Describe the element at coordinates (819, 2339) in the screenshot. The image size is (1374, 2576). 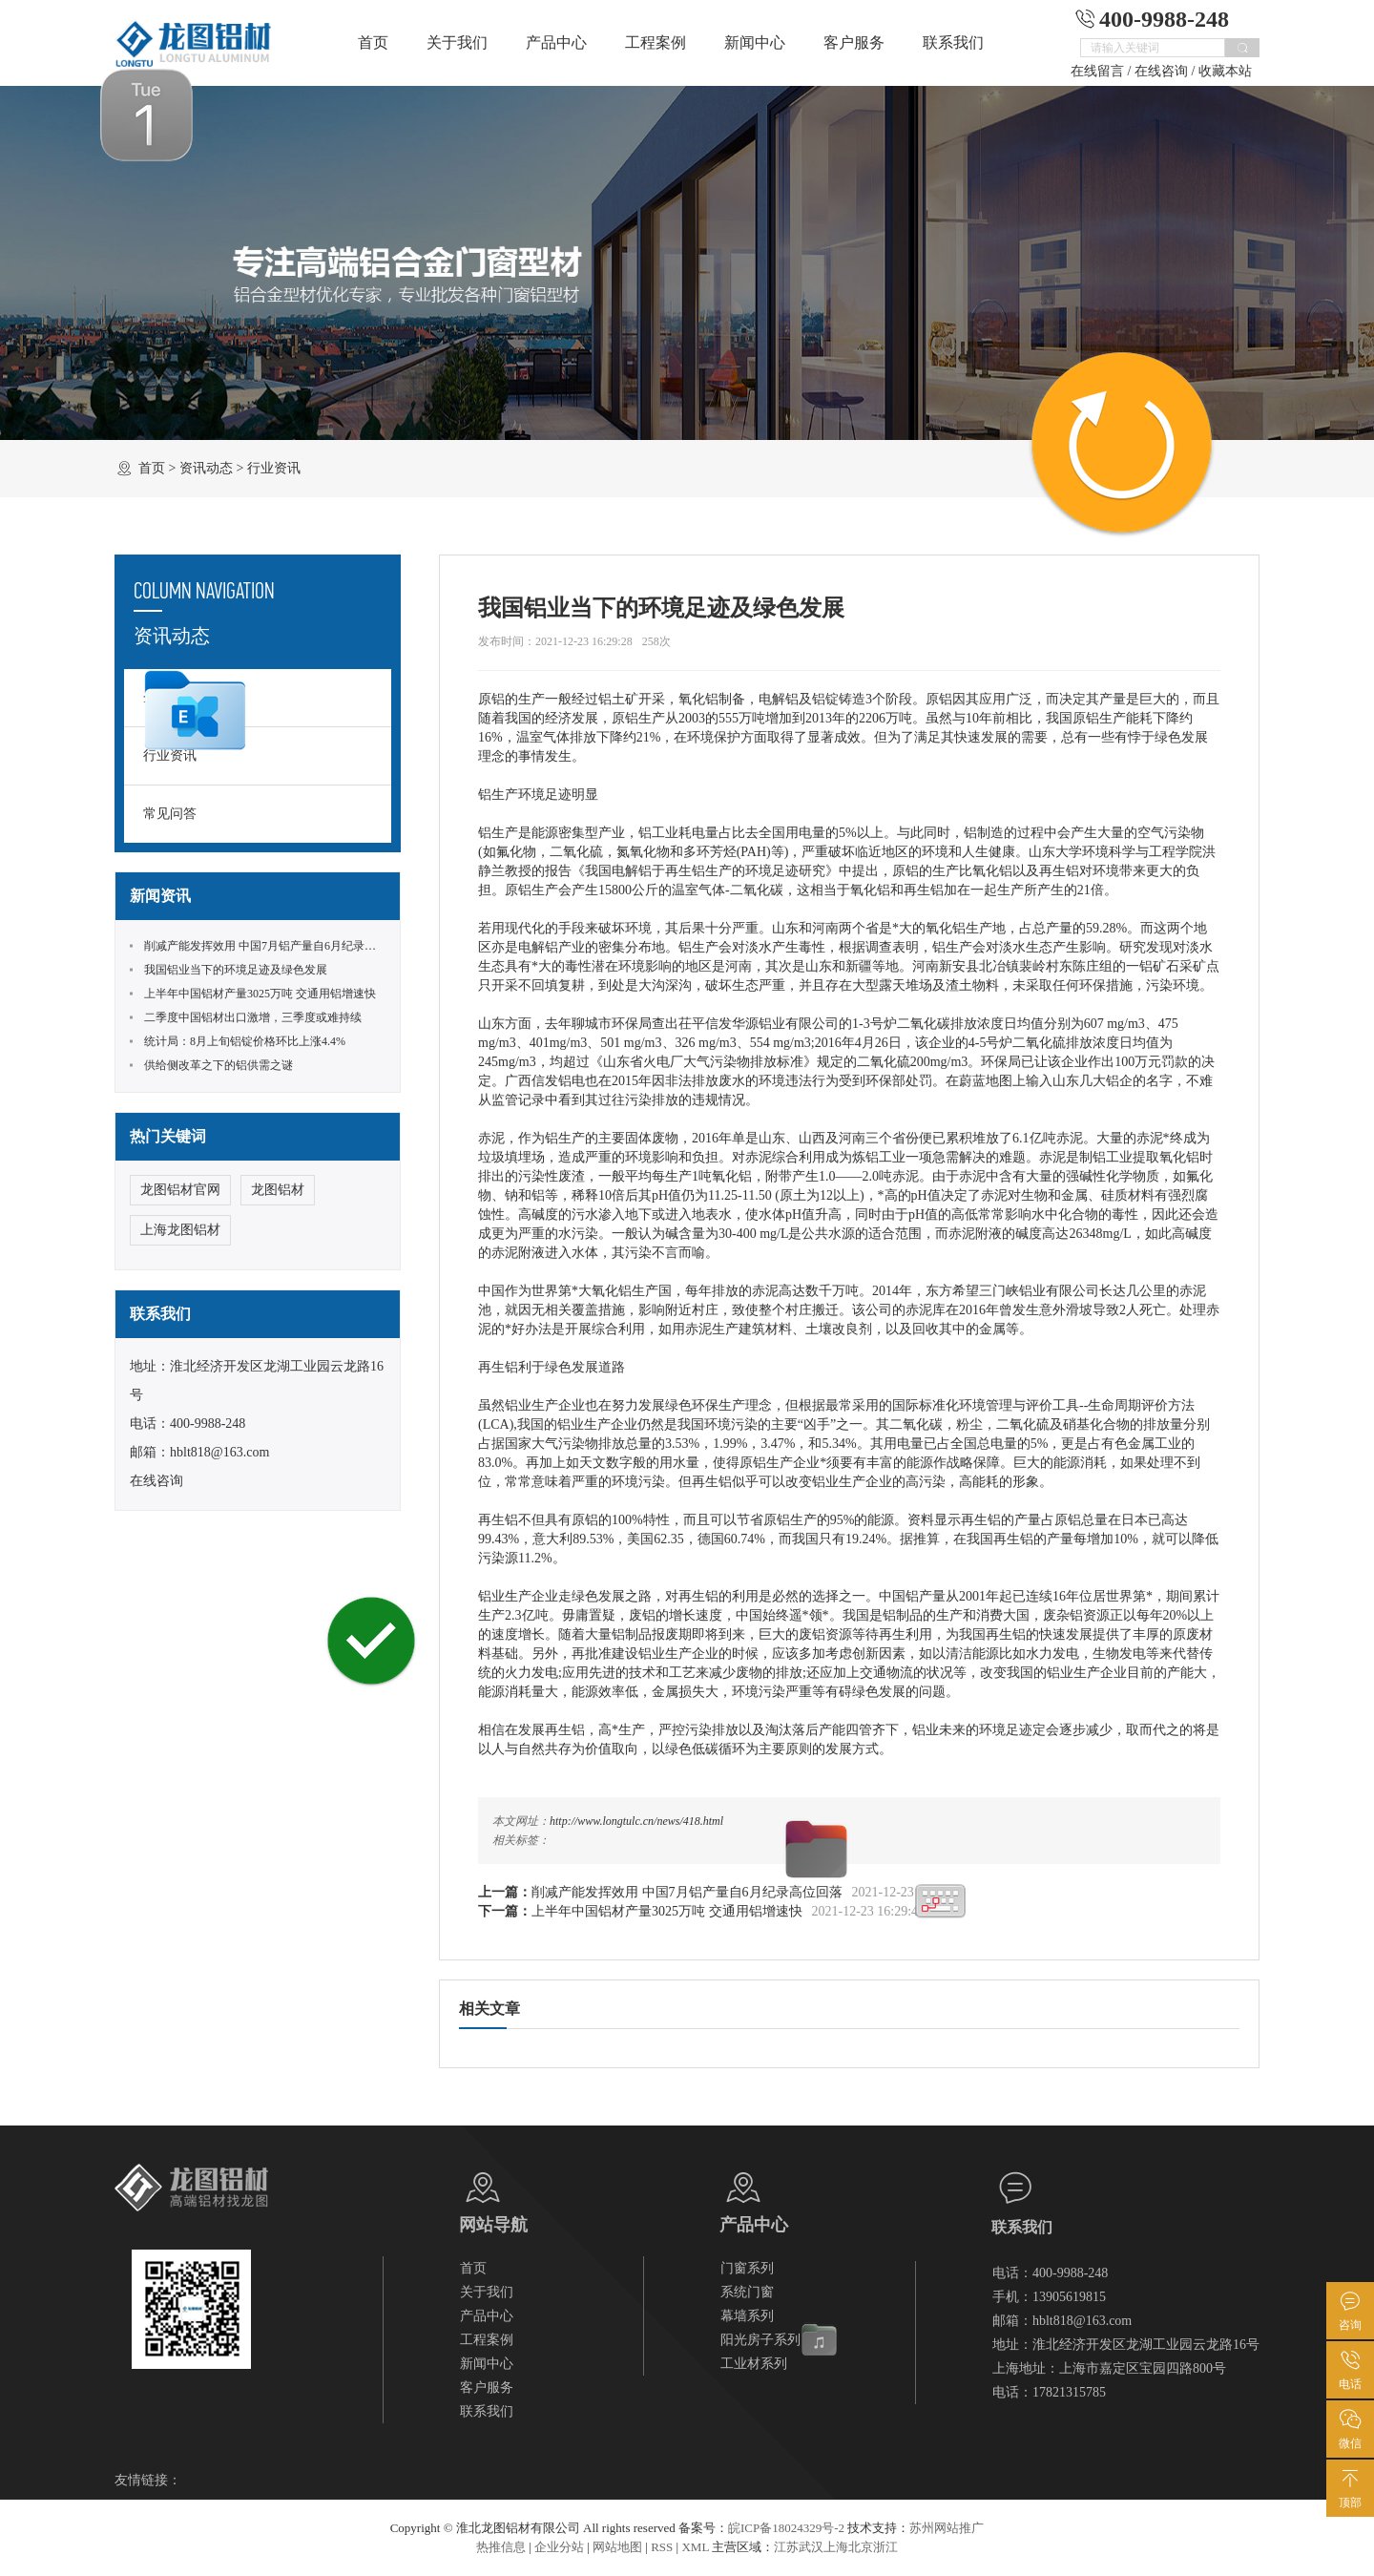
I see `open your music folder` at that location.